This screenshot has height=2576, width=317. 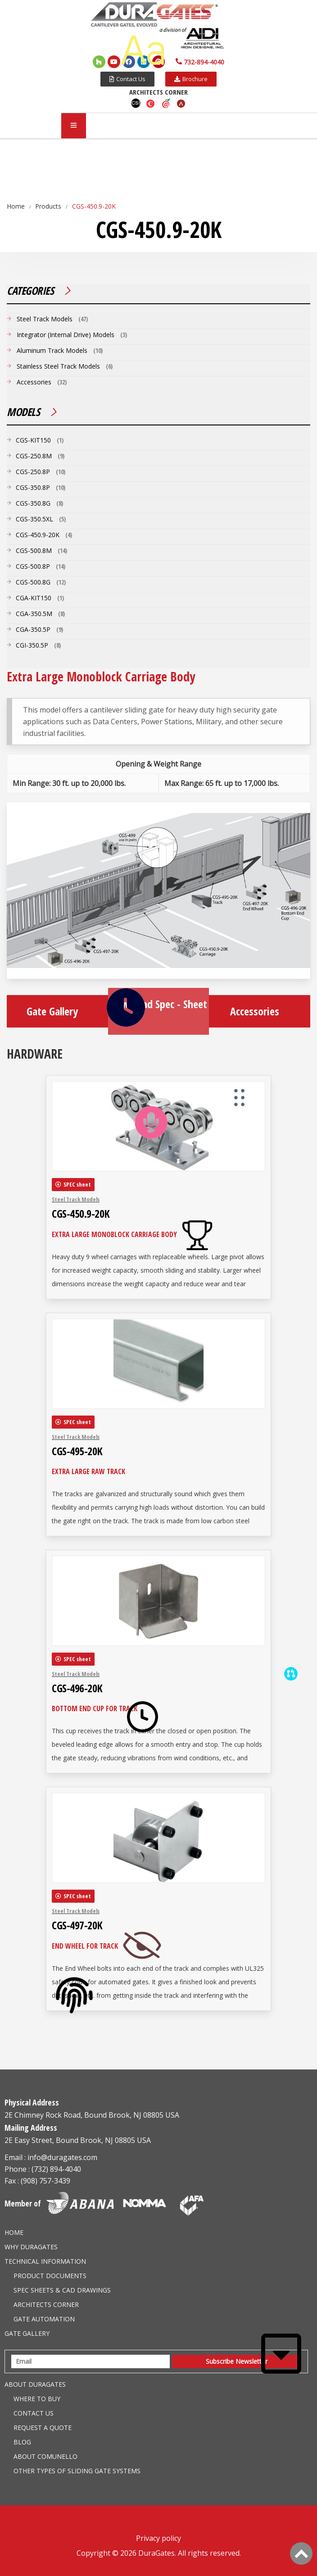 I want to click on view open pull request in activity feed, so click(x=291, y=1674).